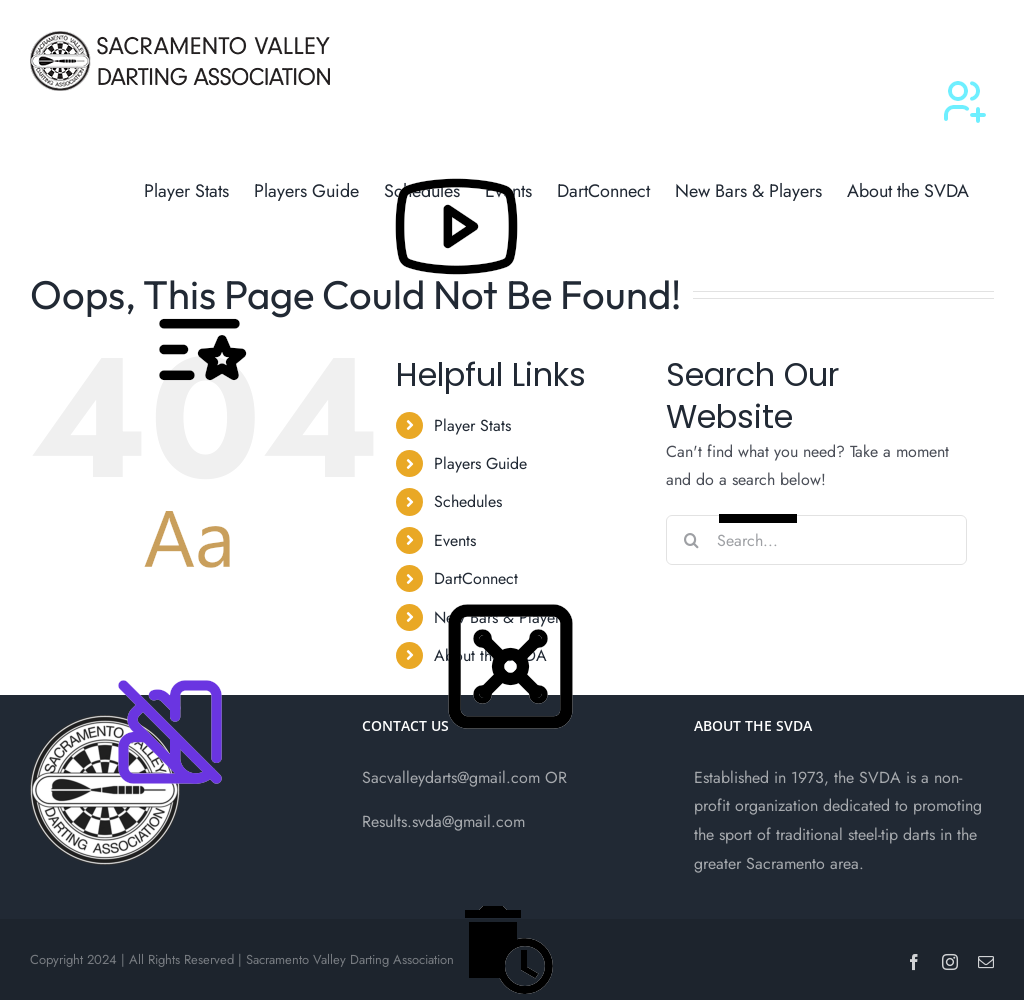  Describe the element at coordinates (964, 101) in the screenshot. I see `add a new team member` at that location.